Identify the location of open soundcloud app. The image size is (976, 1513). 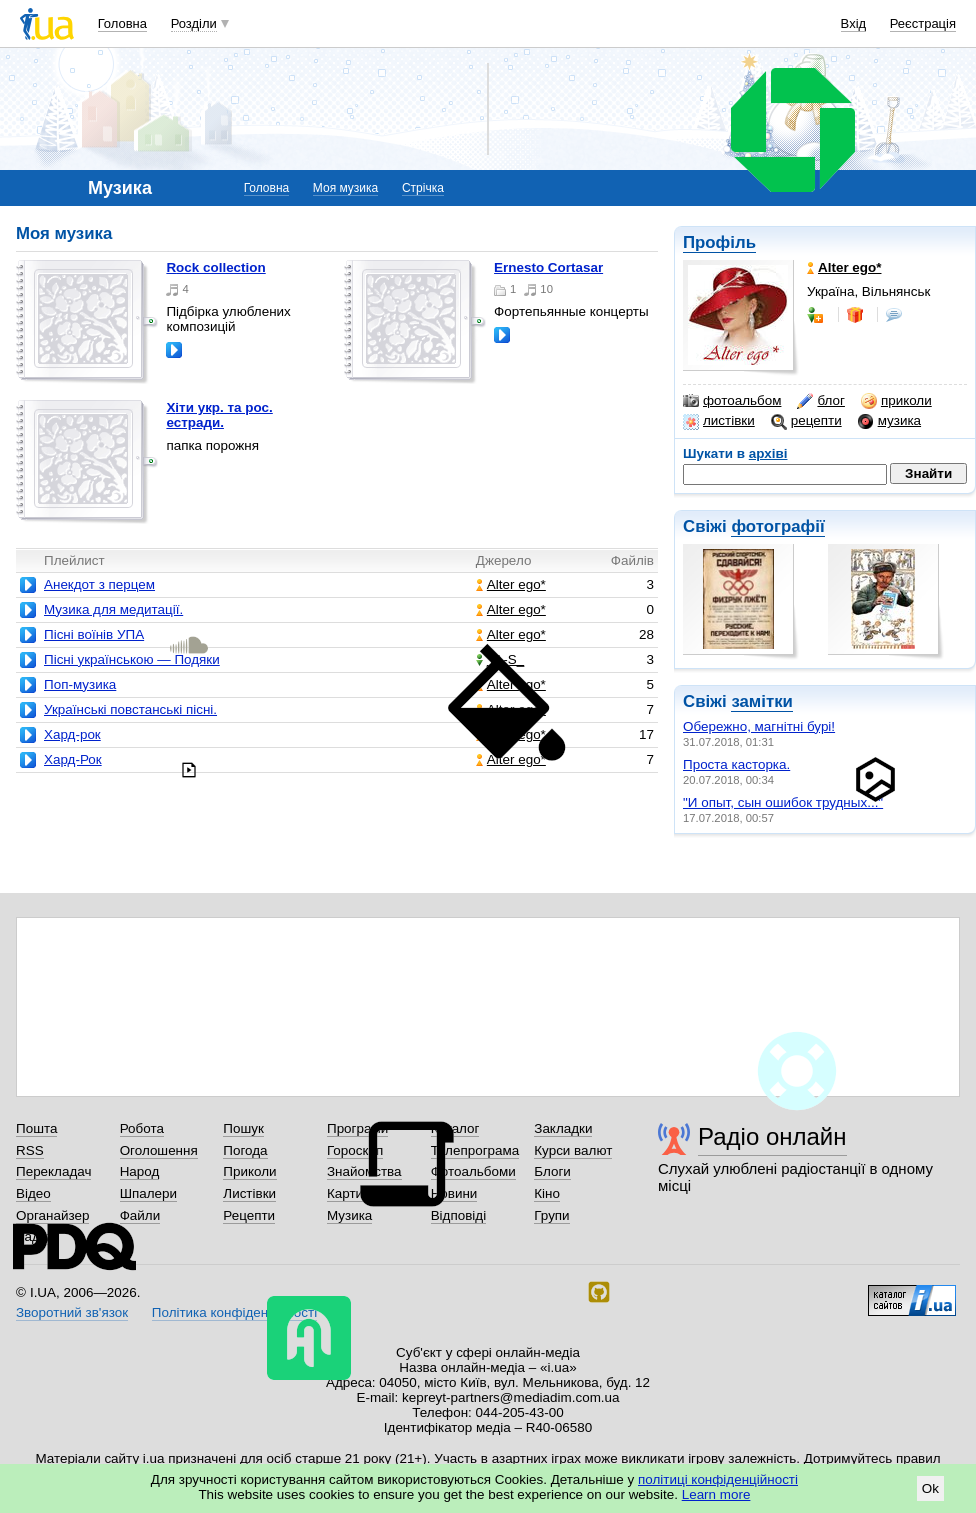
(189, 646).